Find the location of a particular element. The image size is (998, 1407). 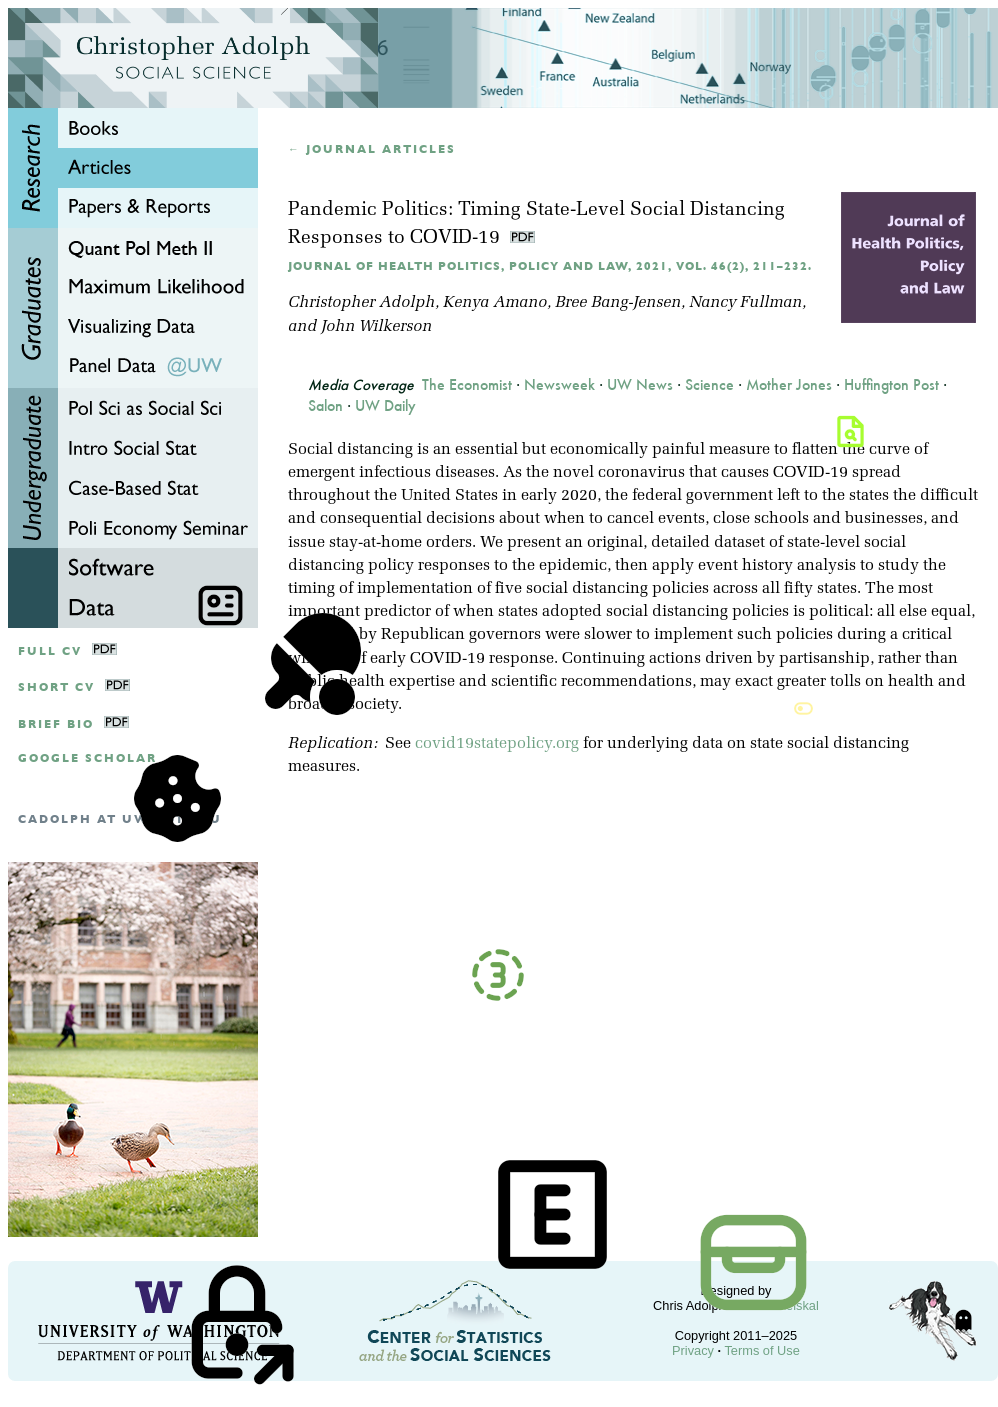

indicates explicit content warning is located at coordinates (552, 1214).